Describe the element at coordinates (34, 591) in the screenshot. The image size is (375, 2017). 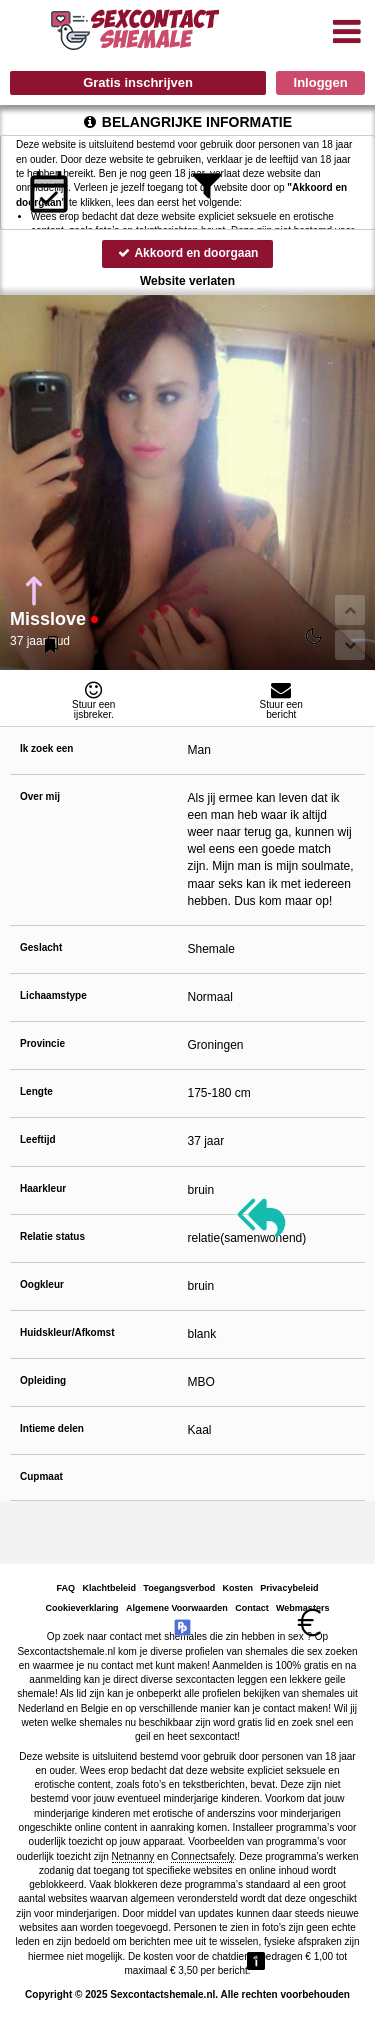
I see `scroll to top of page` at that location.